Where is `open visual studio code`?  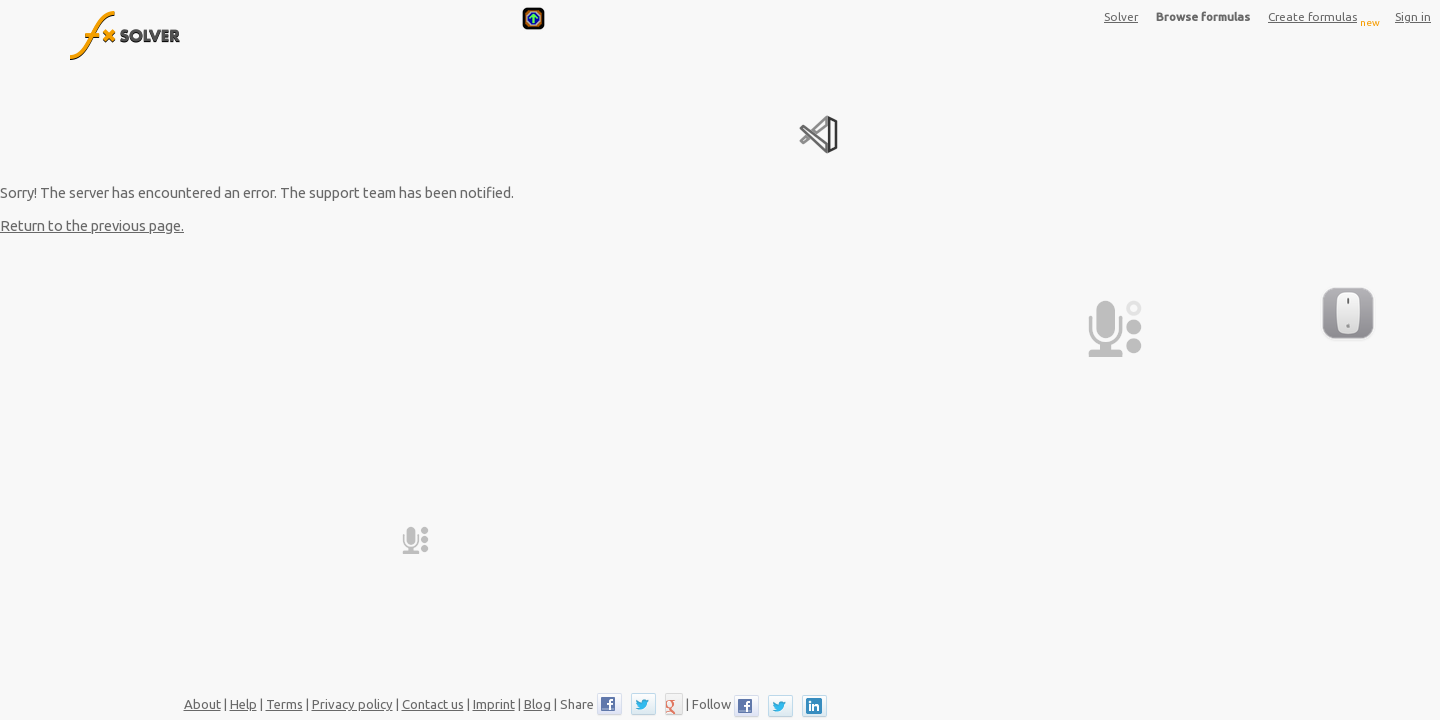
open visual studio code is located at coordinates (818, 134).